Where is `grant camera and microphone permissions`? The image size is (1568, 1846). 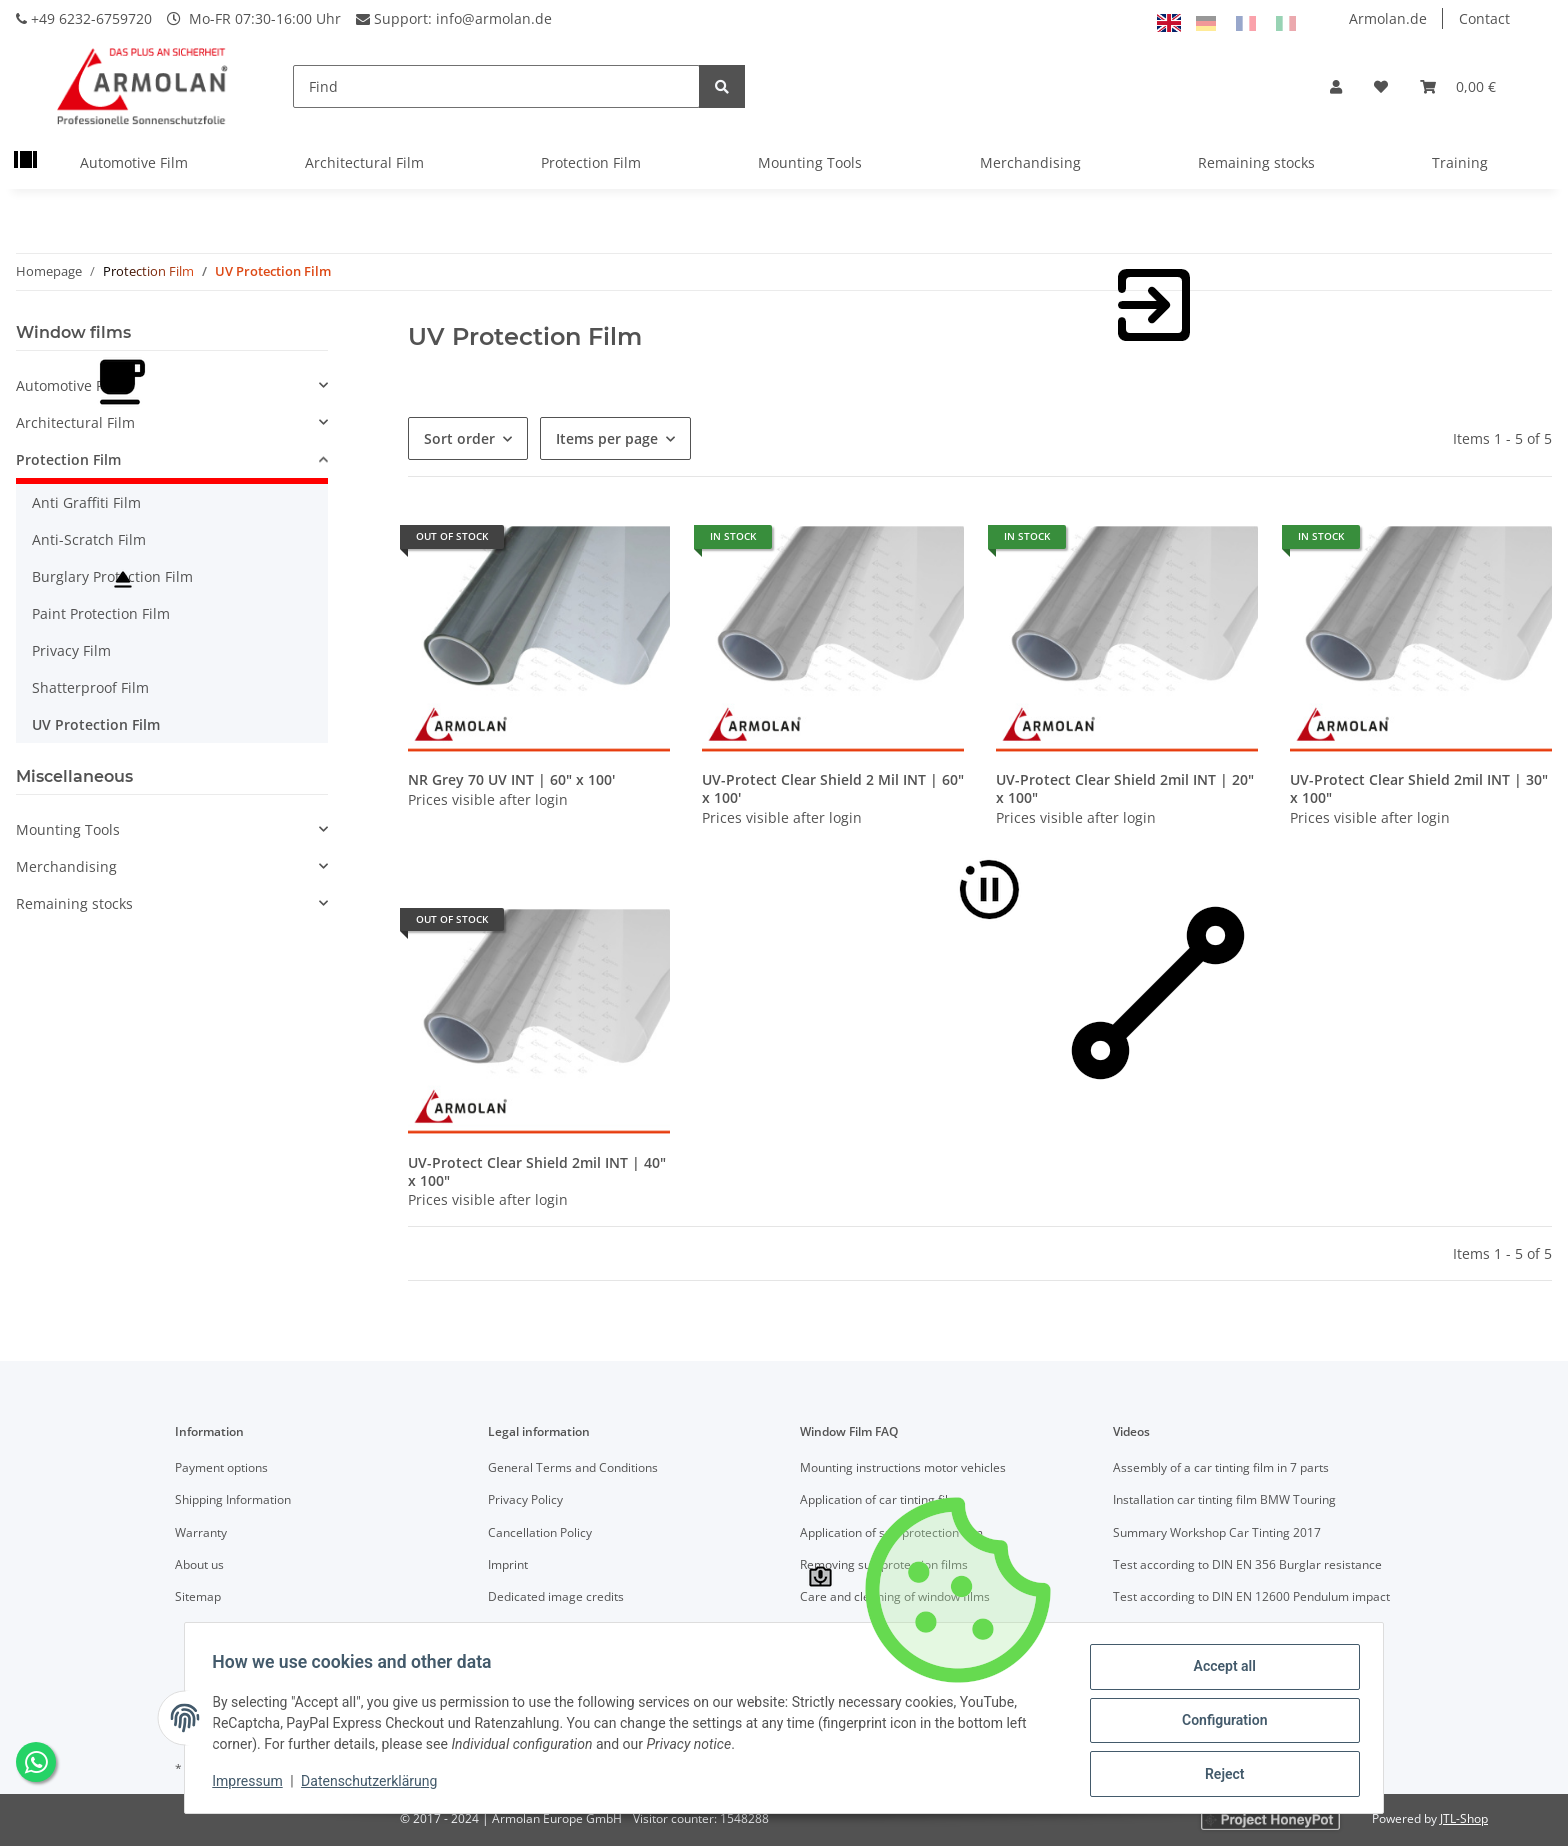 grant camera and microphone permissions is located at coordinates (820, 1576).